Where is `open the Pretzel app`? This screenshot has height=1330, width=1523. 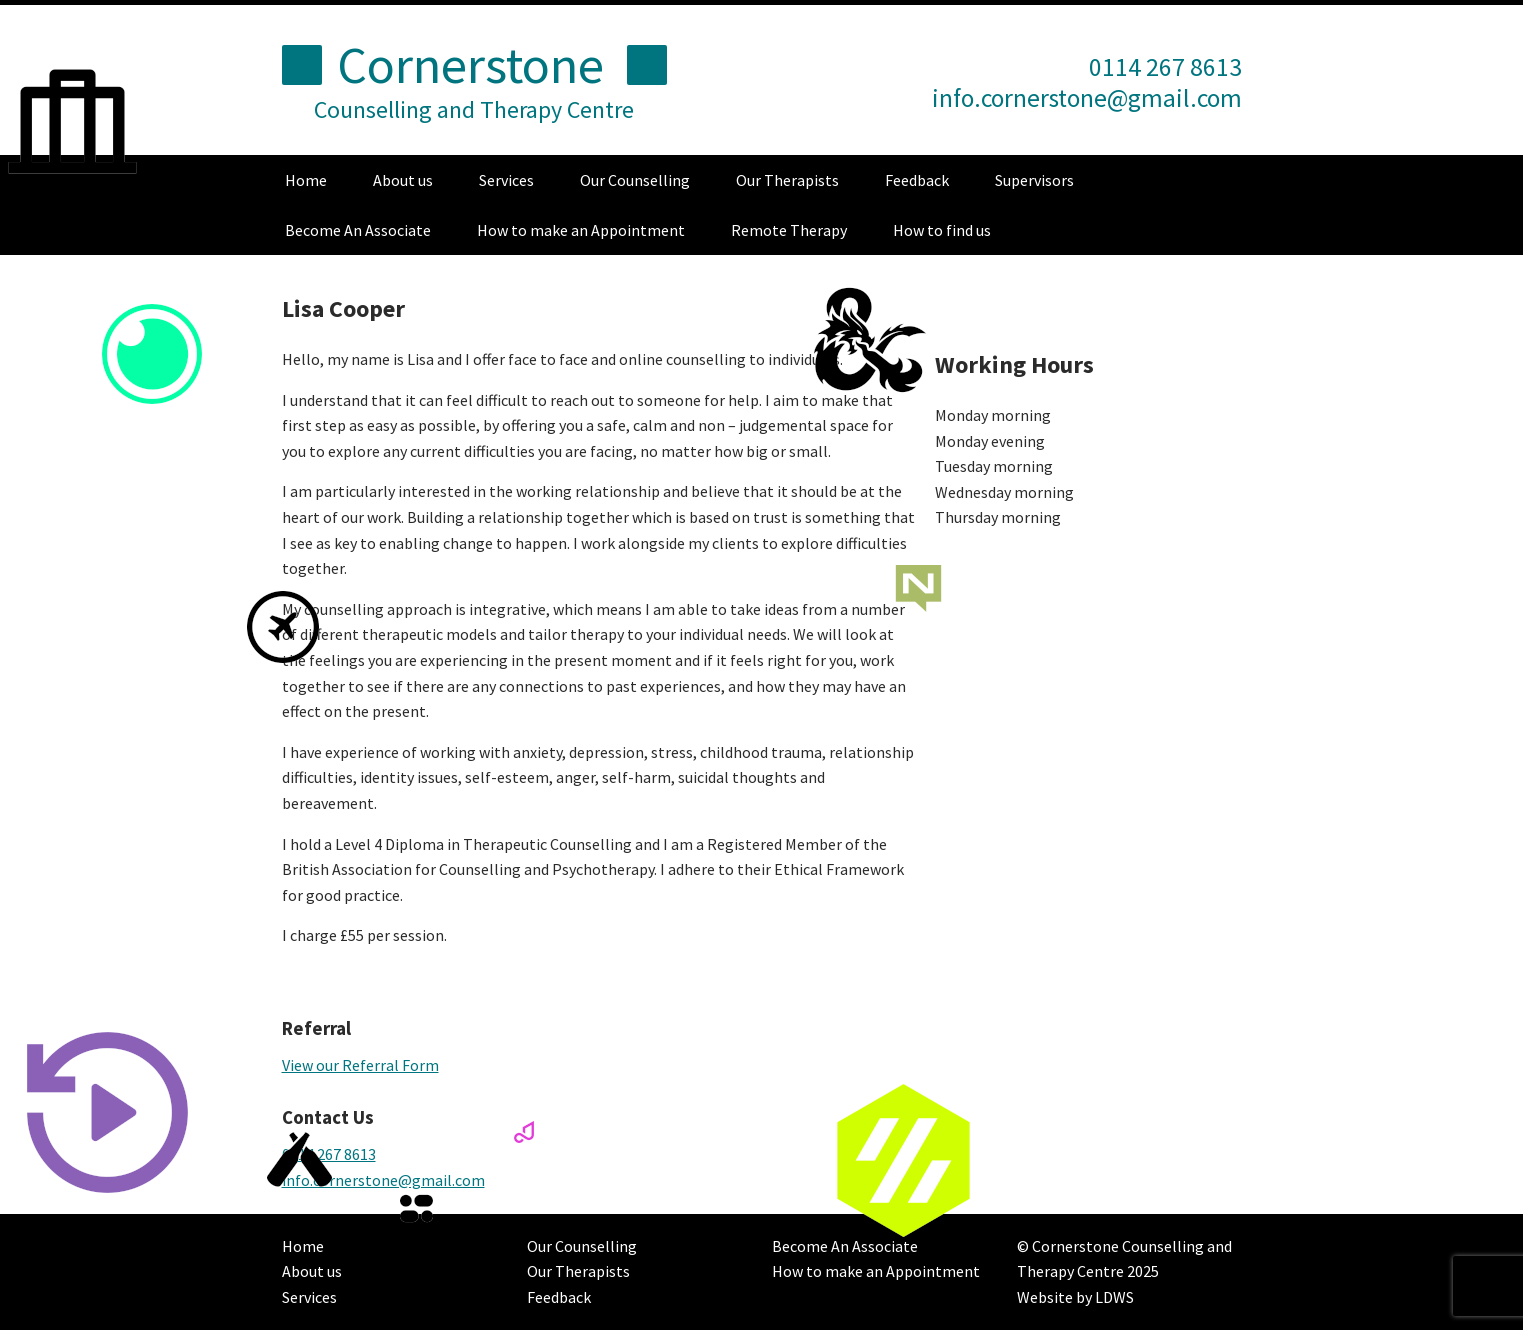
open the Pretzel app is located at coordinates (524, 1132).